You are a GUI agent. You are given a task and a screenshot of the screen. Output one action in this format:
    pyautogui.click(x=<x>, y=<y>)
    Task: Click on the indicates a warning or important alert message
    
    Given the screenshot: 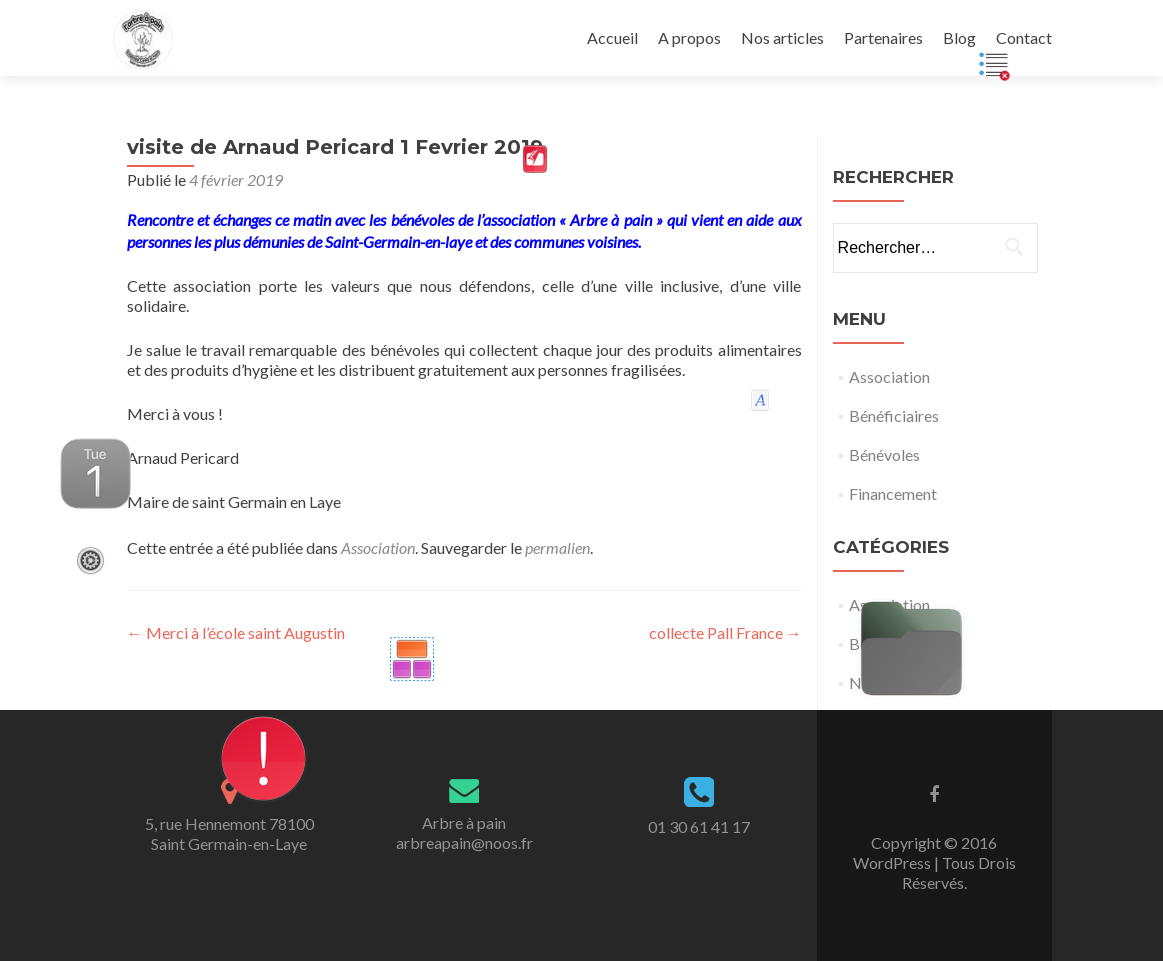 What is the action you would take?
    pyautogui.click(x=263, y=758)
    